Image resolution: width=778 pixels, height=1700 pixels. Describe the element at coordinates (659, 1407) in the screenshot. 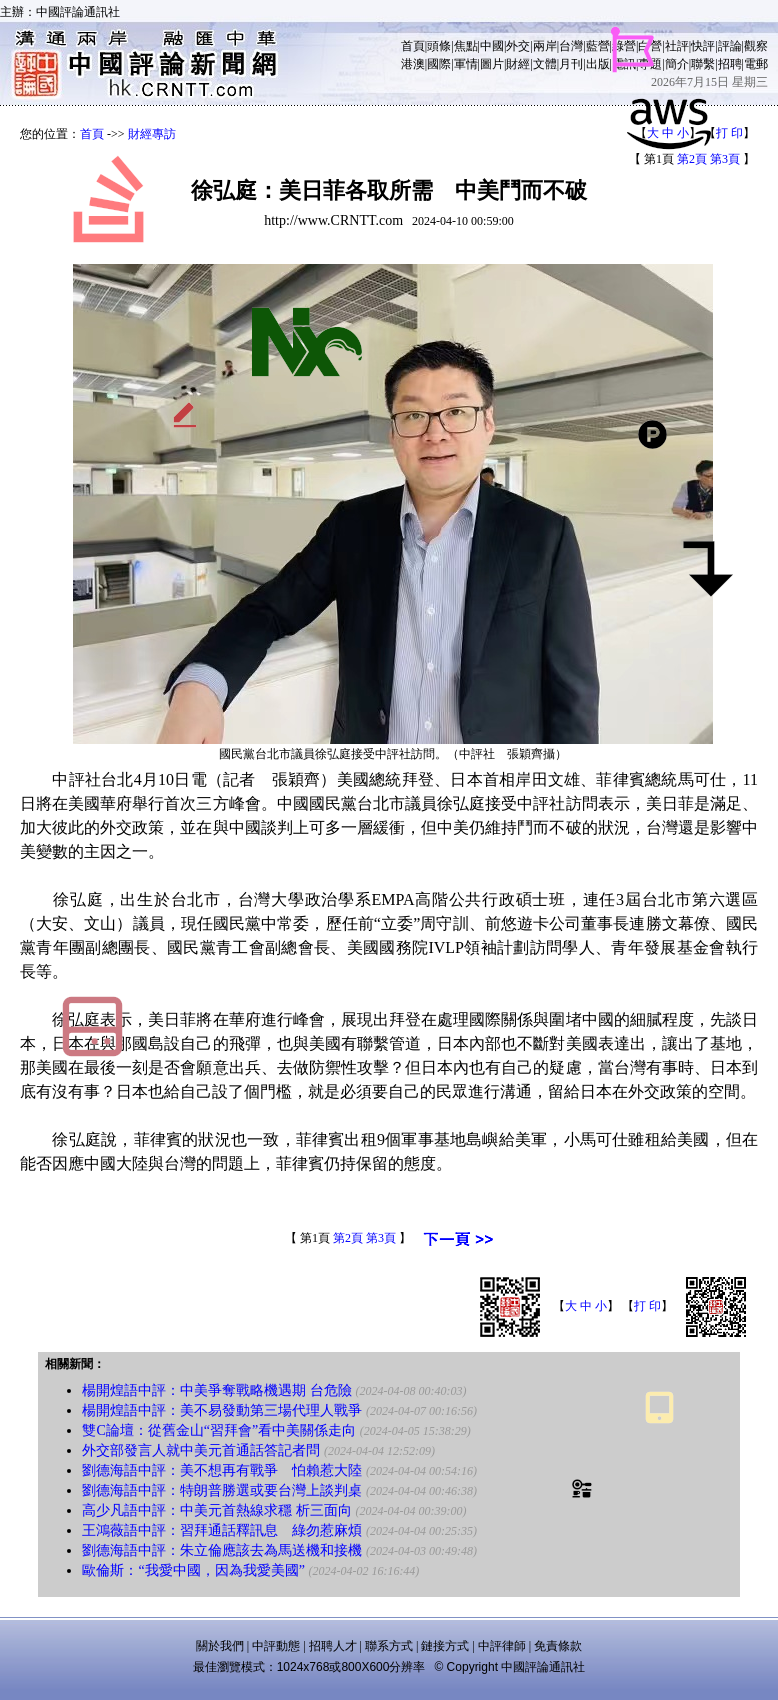

I see `indicates tablet device compatibility` at that location.